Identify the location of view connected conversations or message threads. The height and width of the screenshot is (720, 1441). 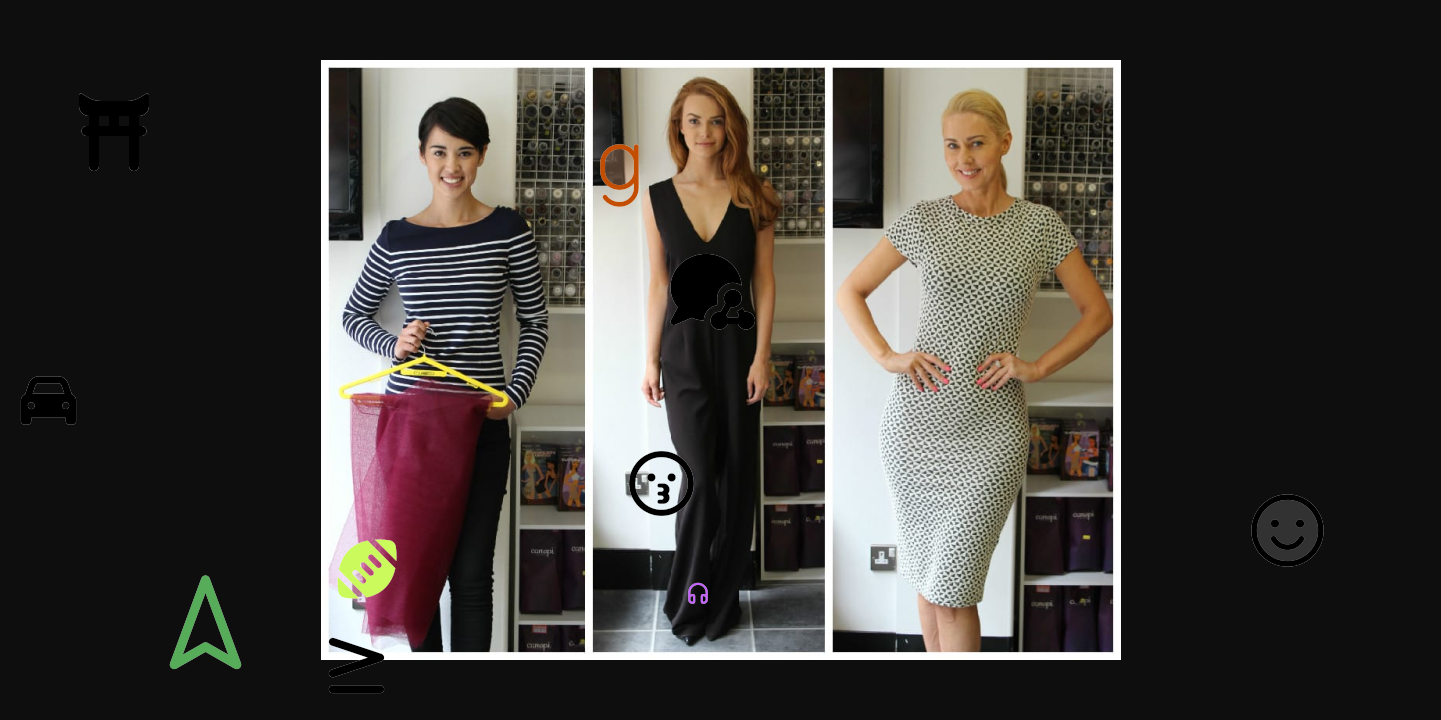
(710, 289).